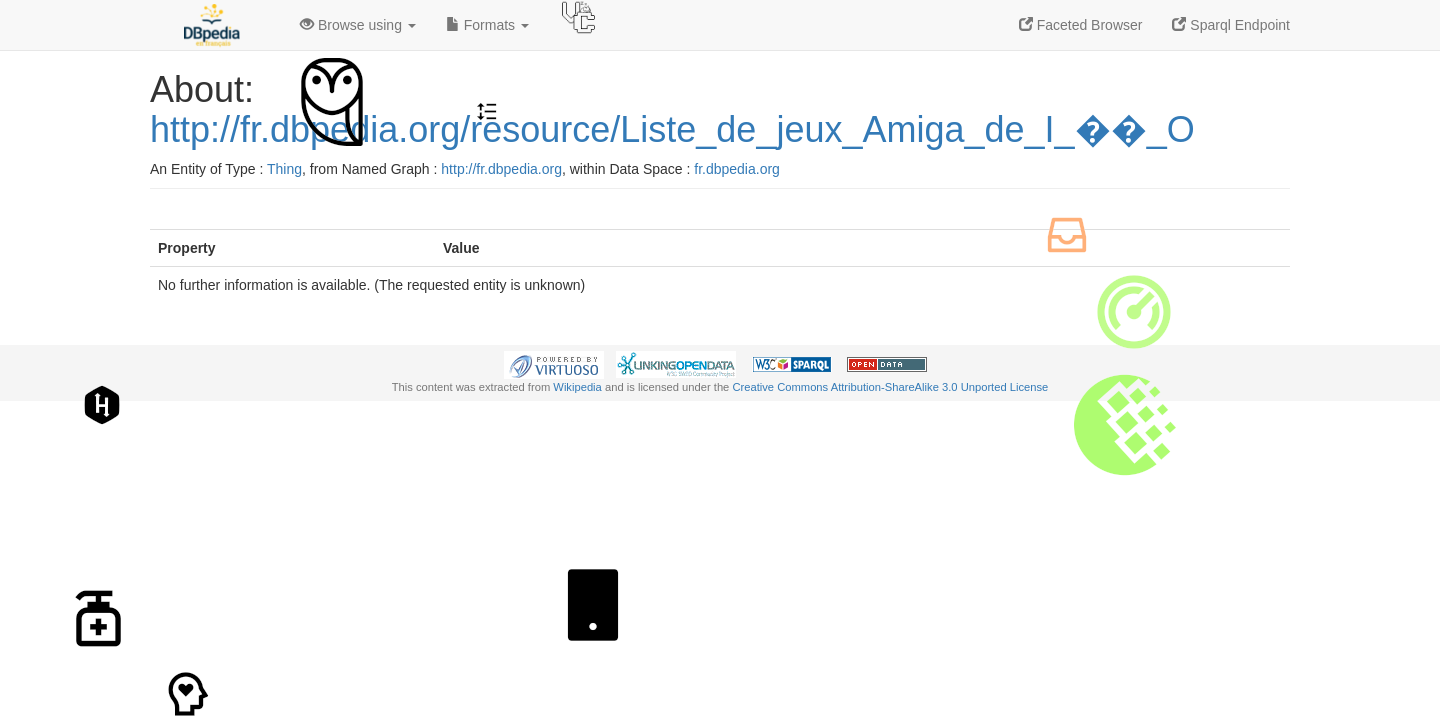  I want to click on access hand sanitizer station location, so click(98, 618).